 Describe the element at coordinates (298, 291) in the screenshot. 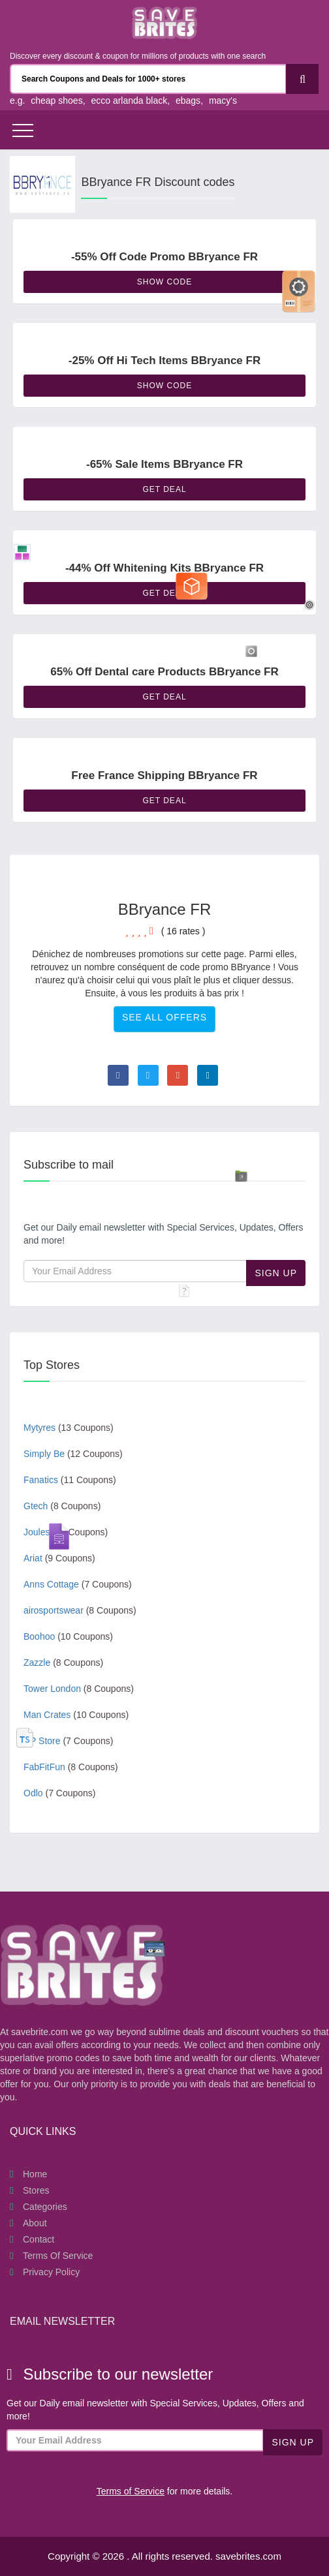

I see `indicates package manager is processing` at that location.